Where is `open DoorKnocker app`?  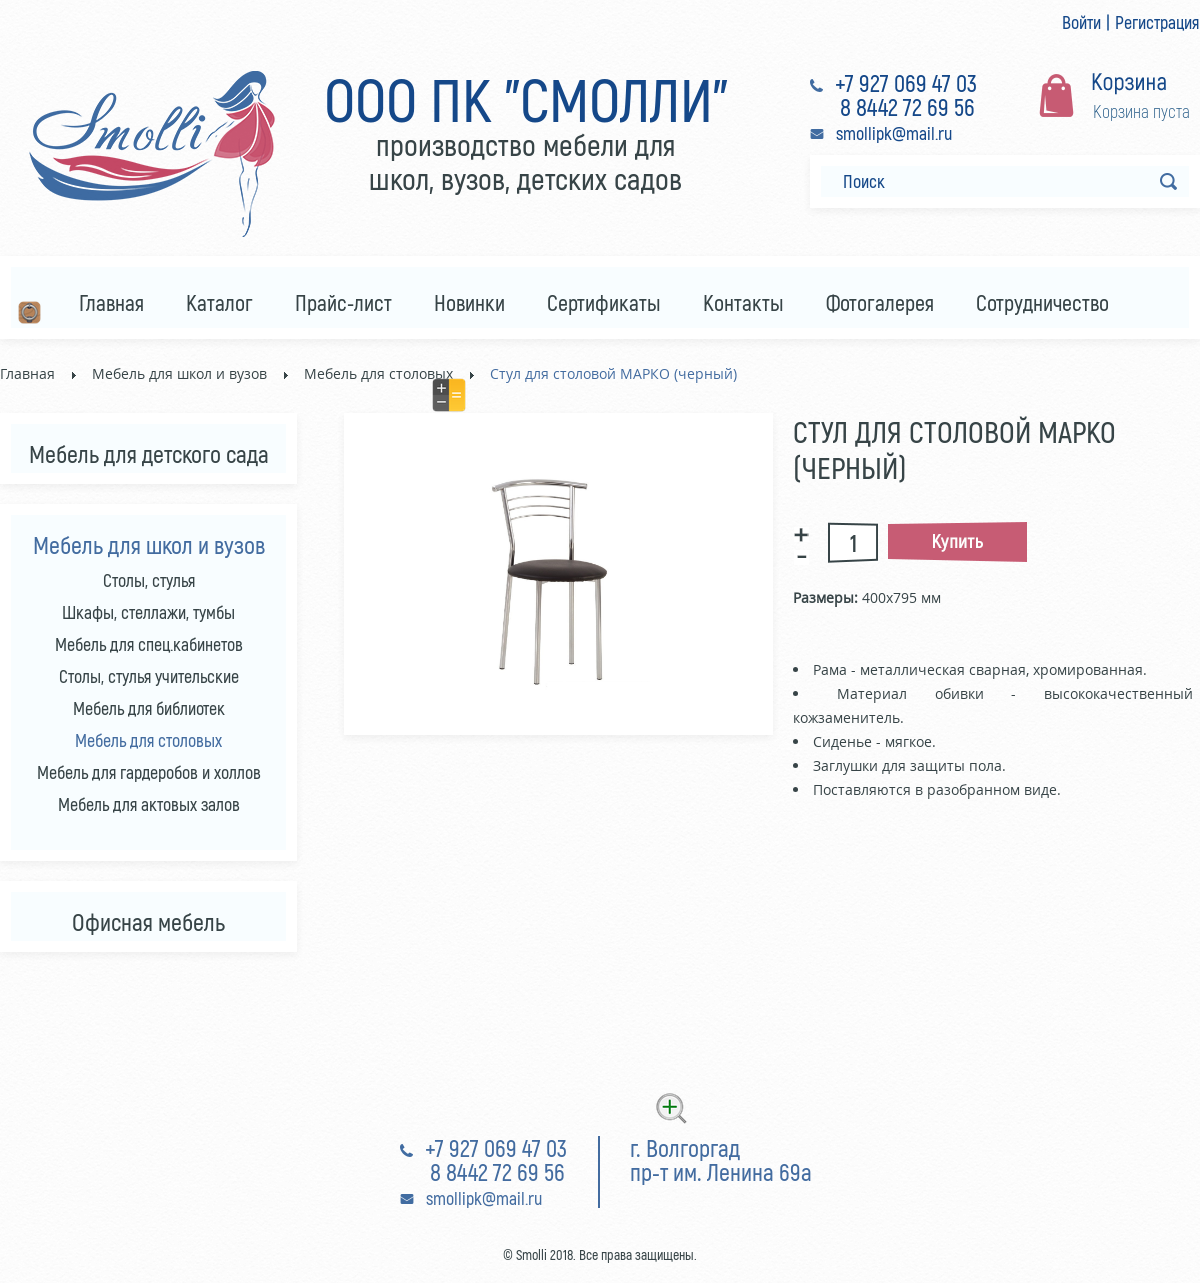 open DoorKnocker app is located at coordinates (29, 312).